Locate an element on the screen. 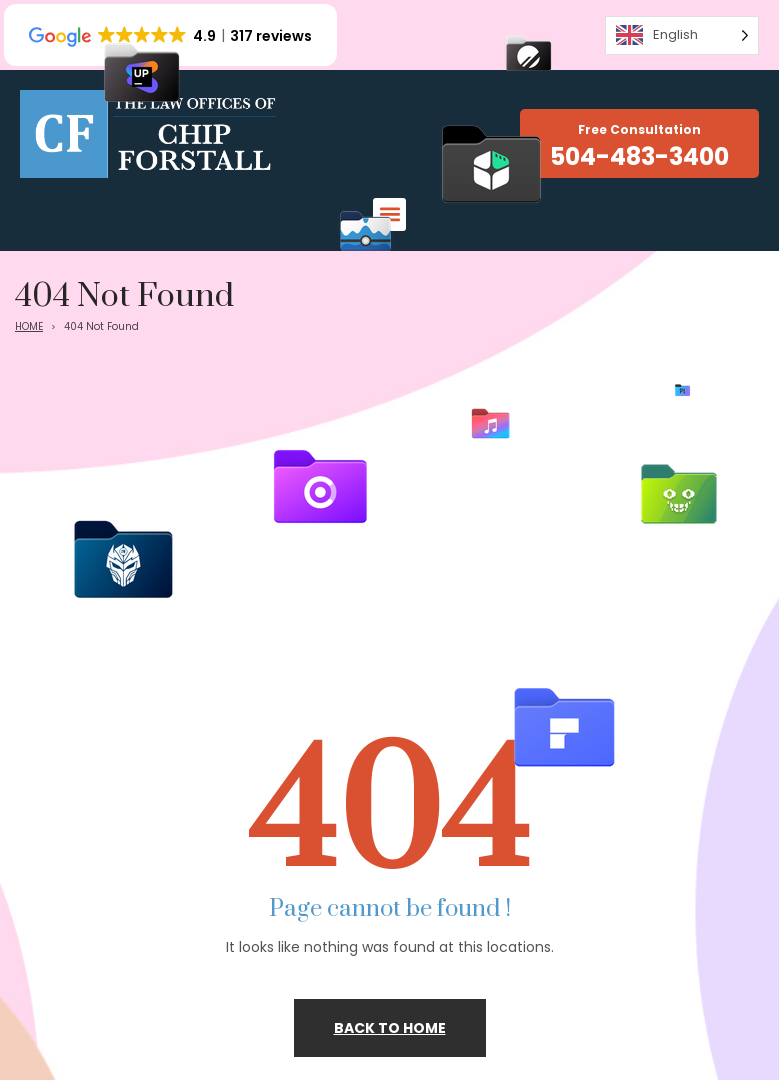 This screenshot has height=1080, width=779. open folder containing Adobe Prelude project files is located at coordinates (682, 390).